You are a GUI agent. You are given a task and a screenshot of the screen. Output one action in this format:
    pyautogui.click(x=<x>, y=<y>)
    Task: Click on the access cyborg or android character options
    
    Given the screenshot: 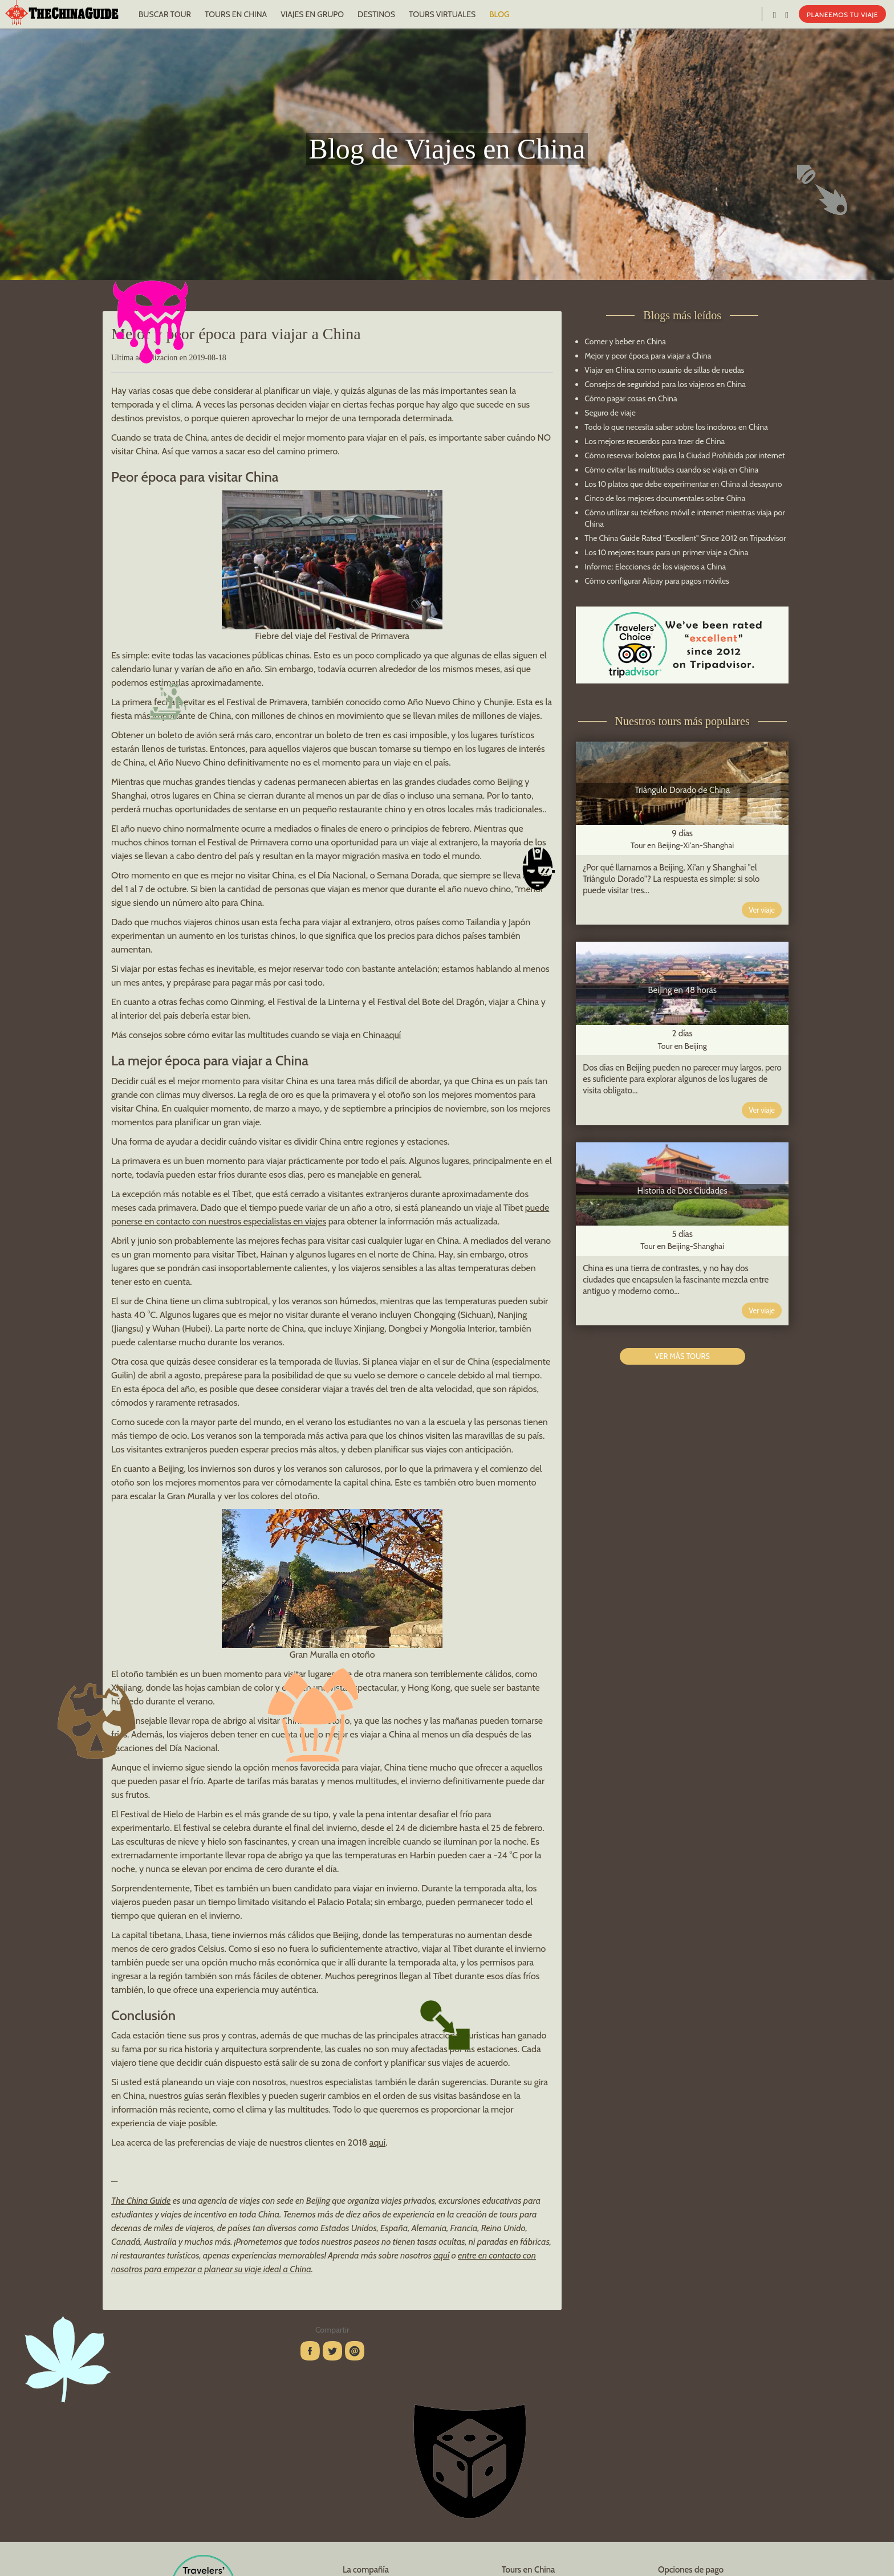 What is the action you would take?
    pyautogui.click(x=538, y=869)
    